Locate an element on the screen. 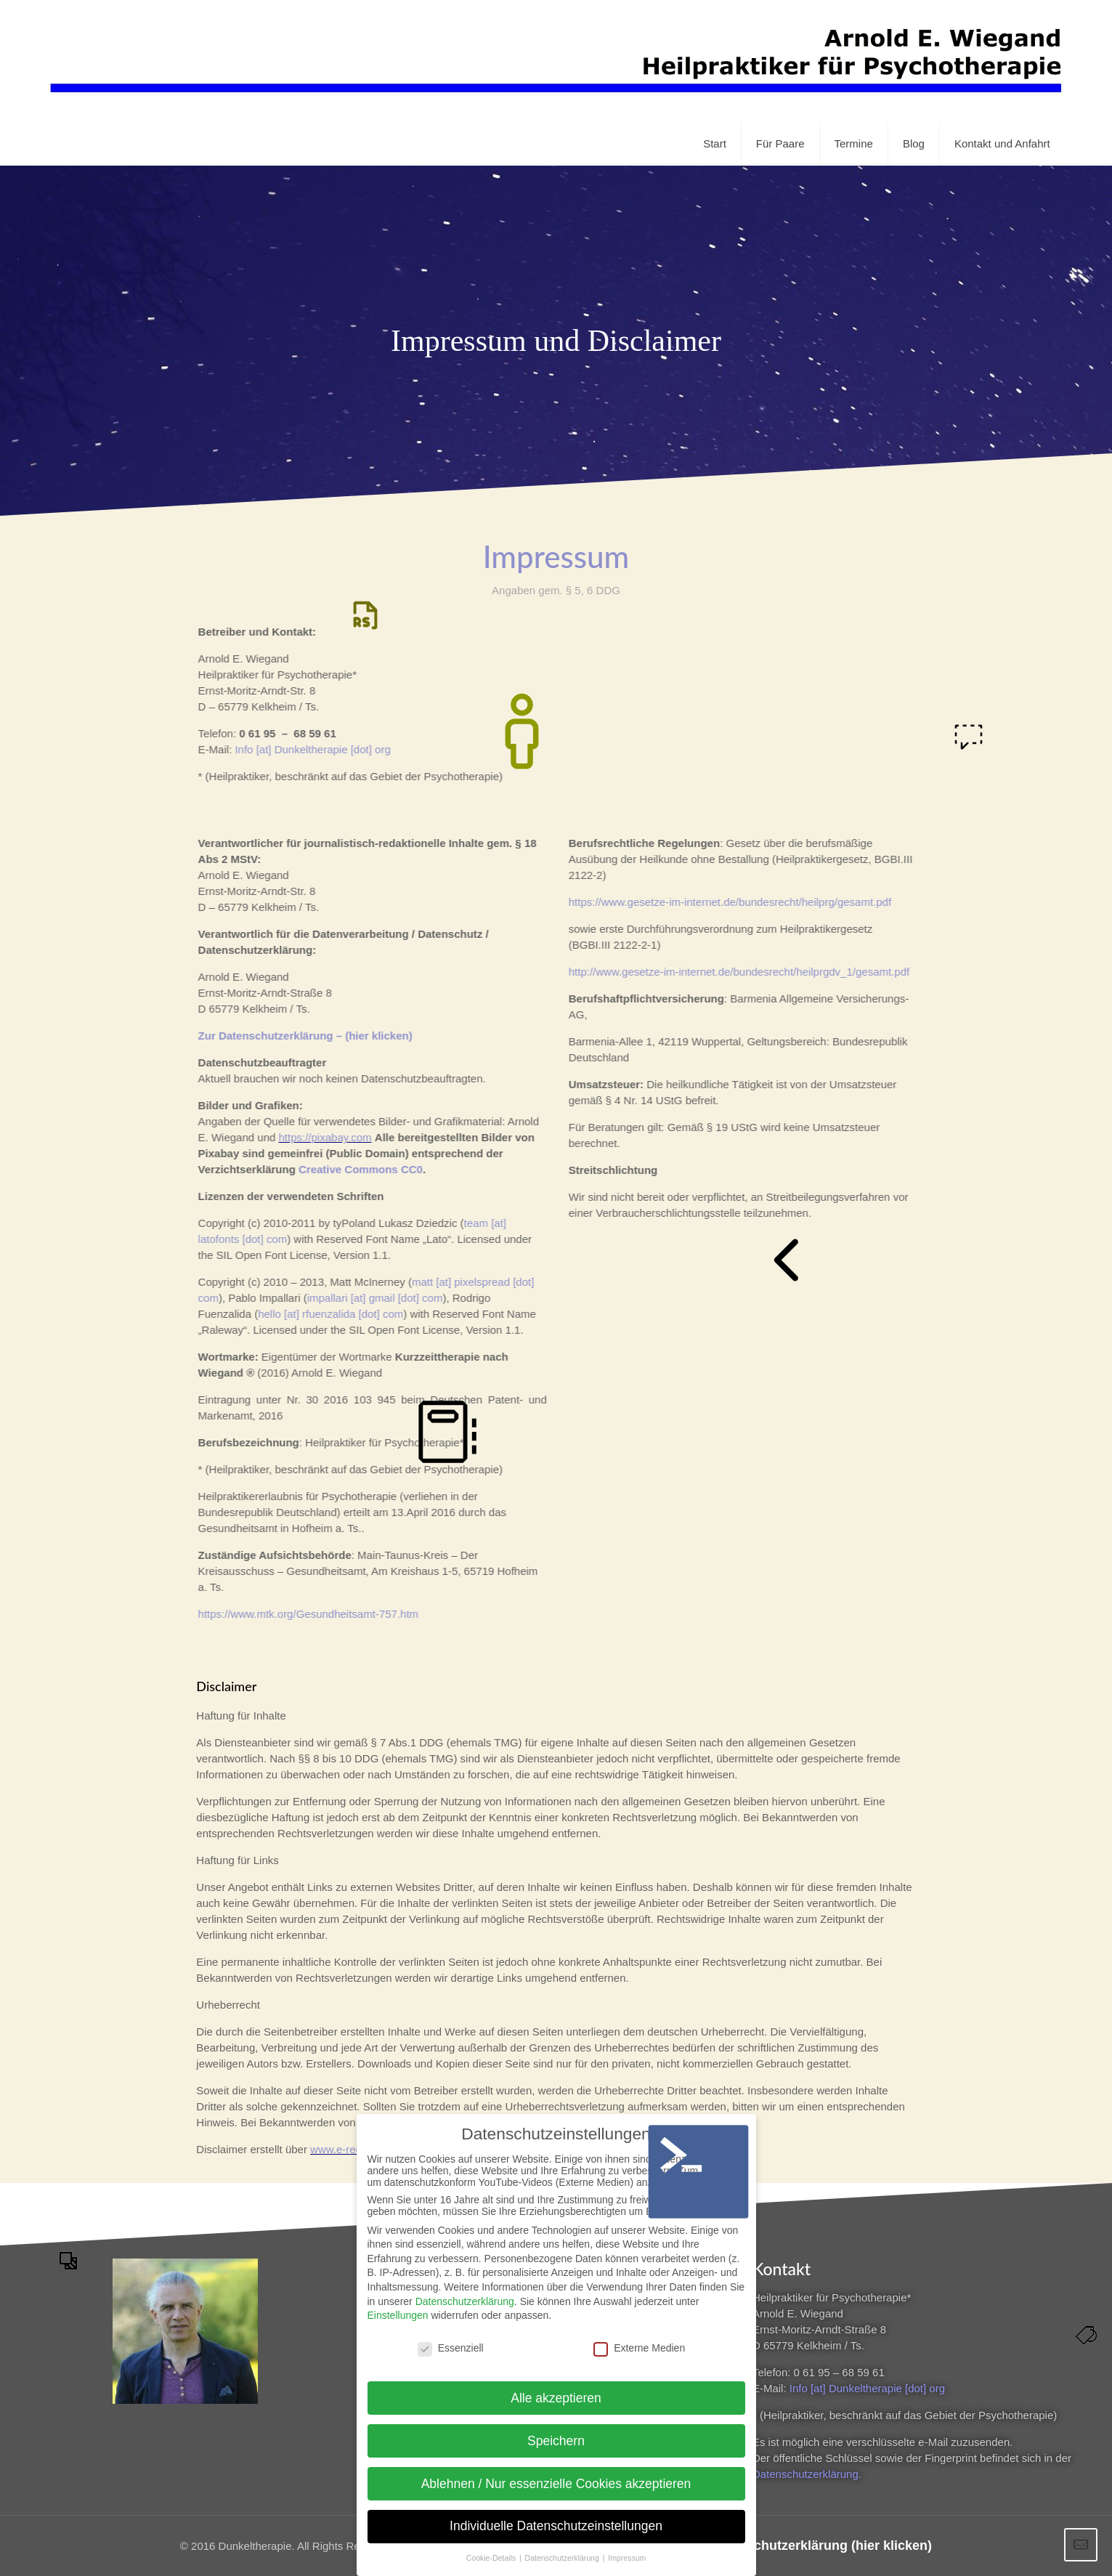 The height and width of the screenshot is (2576, 1112). add or manage tags for a file is located at coordinates (1086, 2335).